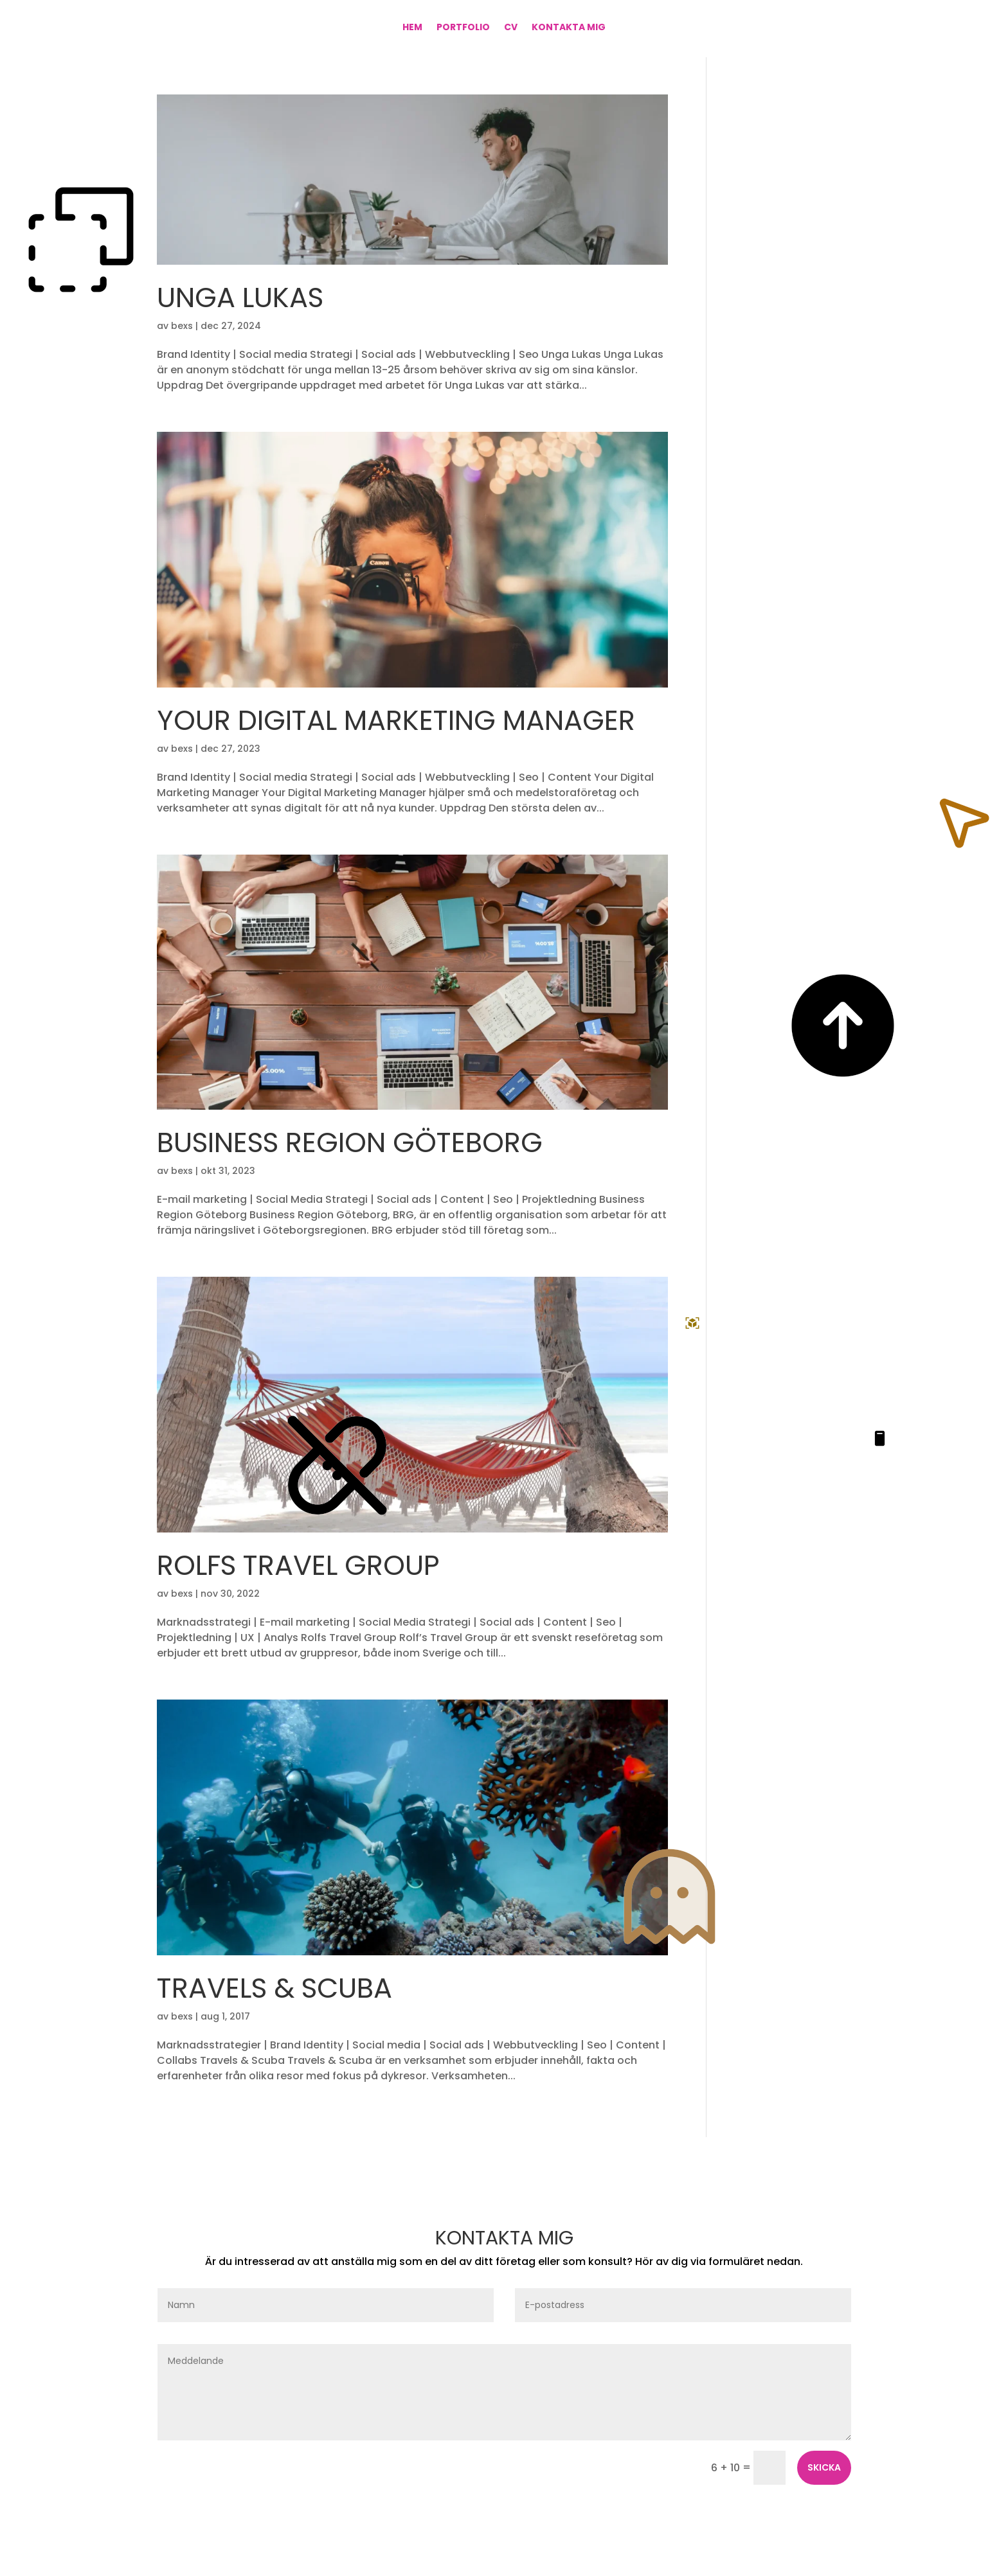 This screenshot has width=1008, height=2576. Describe the element at coordinates (843, 1026) in the screenshot. I see `upload a file or content` at that location.